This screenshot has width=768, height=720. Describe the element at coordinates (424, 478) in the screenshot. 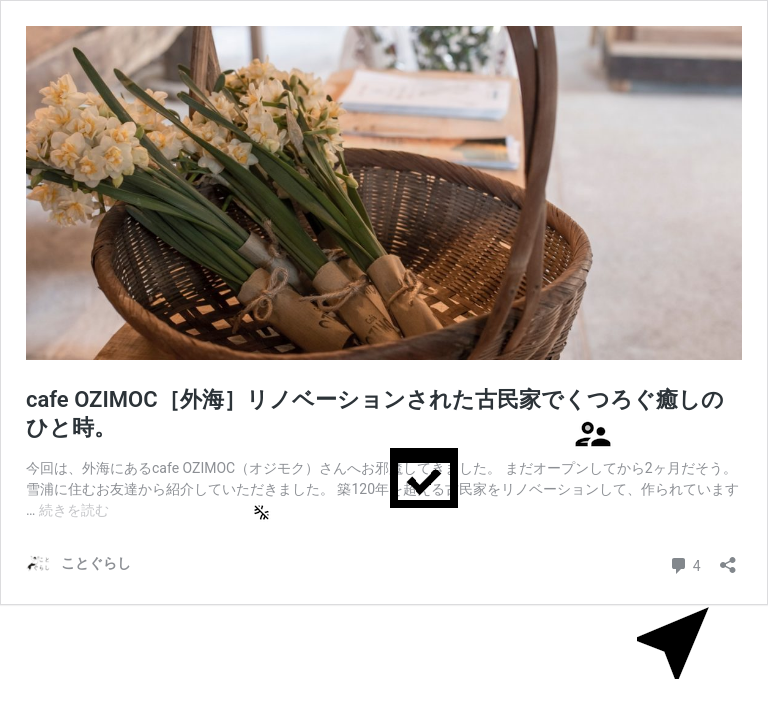

I see `indicates a verified domain or website` at that location.